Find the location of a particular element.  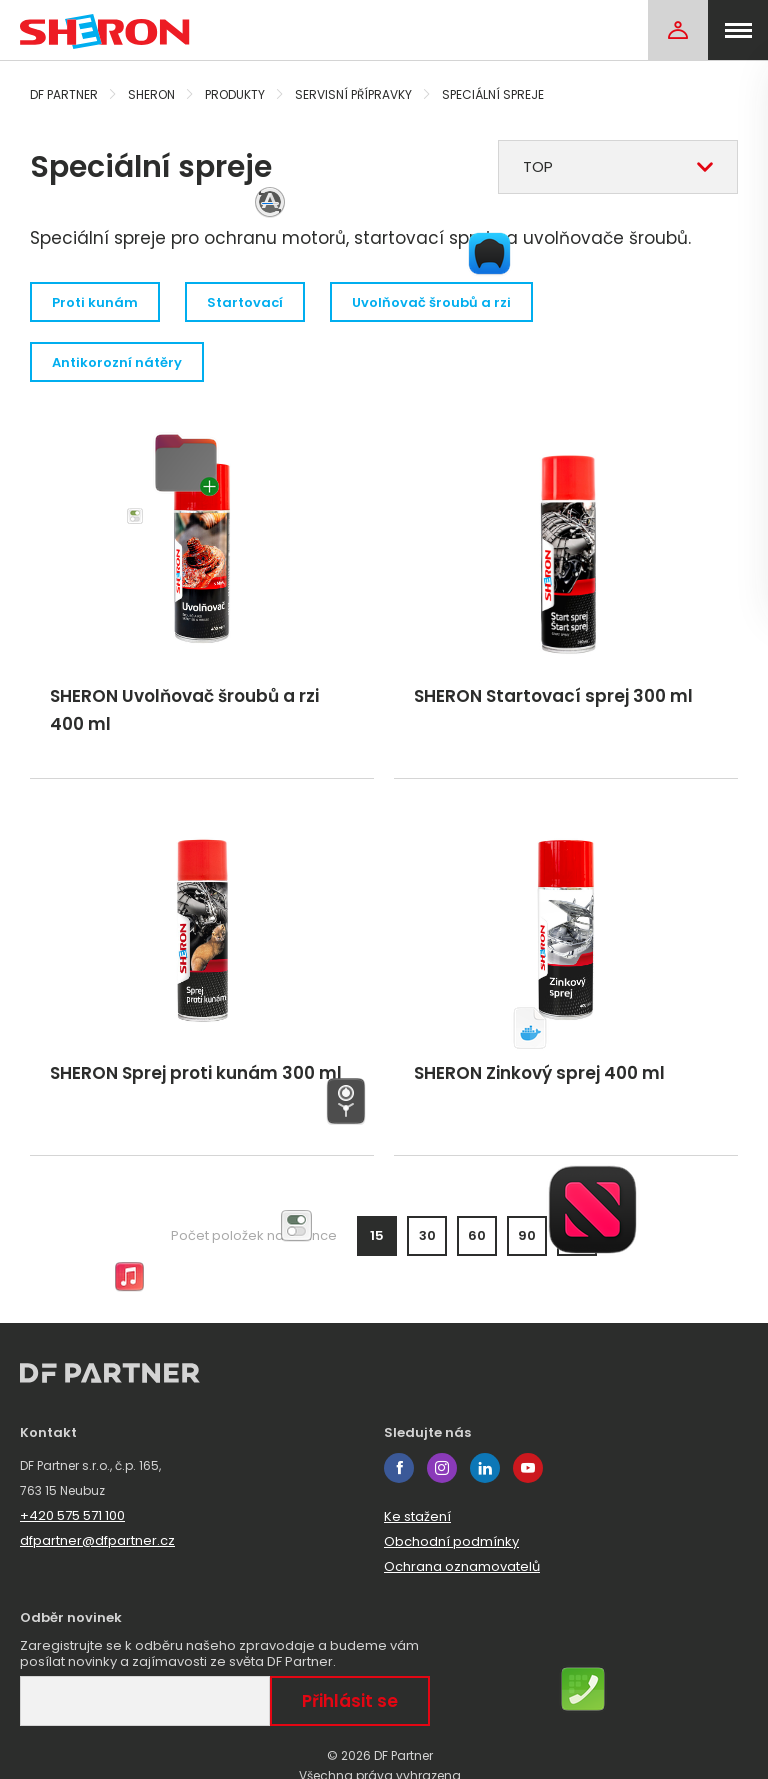

open the music player app is located at coordinates (129, 1276).